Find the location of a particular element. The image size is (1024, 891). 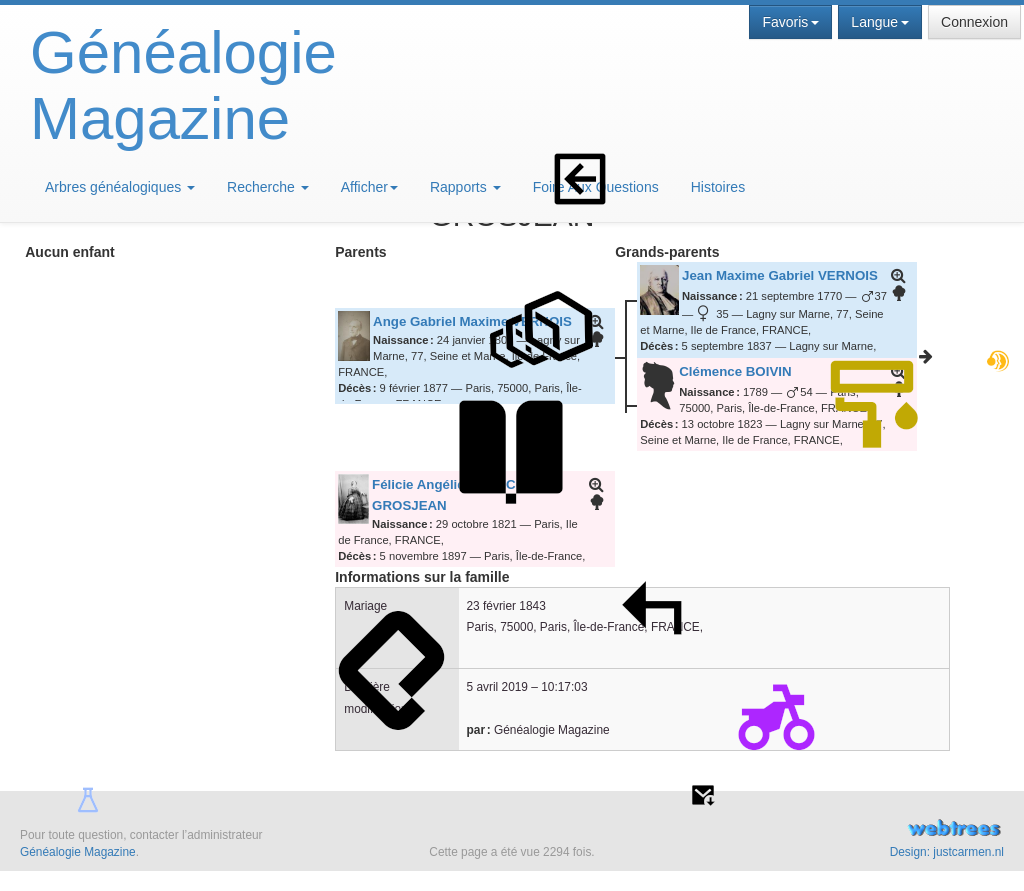

reply to a message is located at coordinates (655, 608).